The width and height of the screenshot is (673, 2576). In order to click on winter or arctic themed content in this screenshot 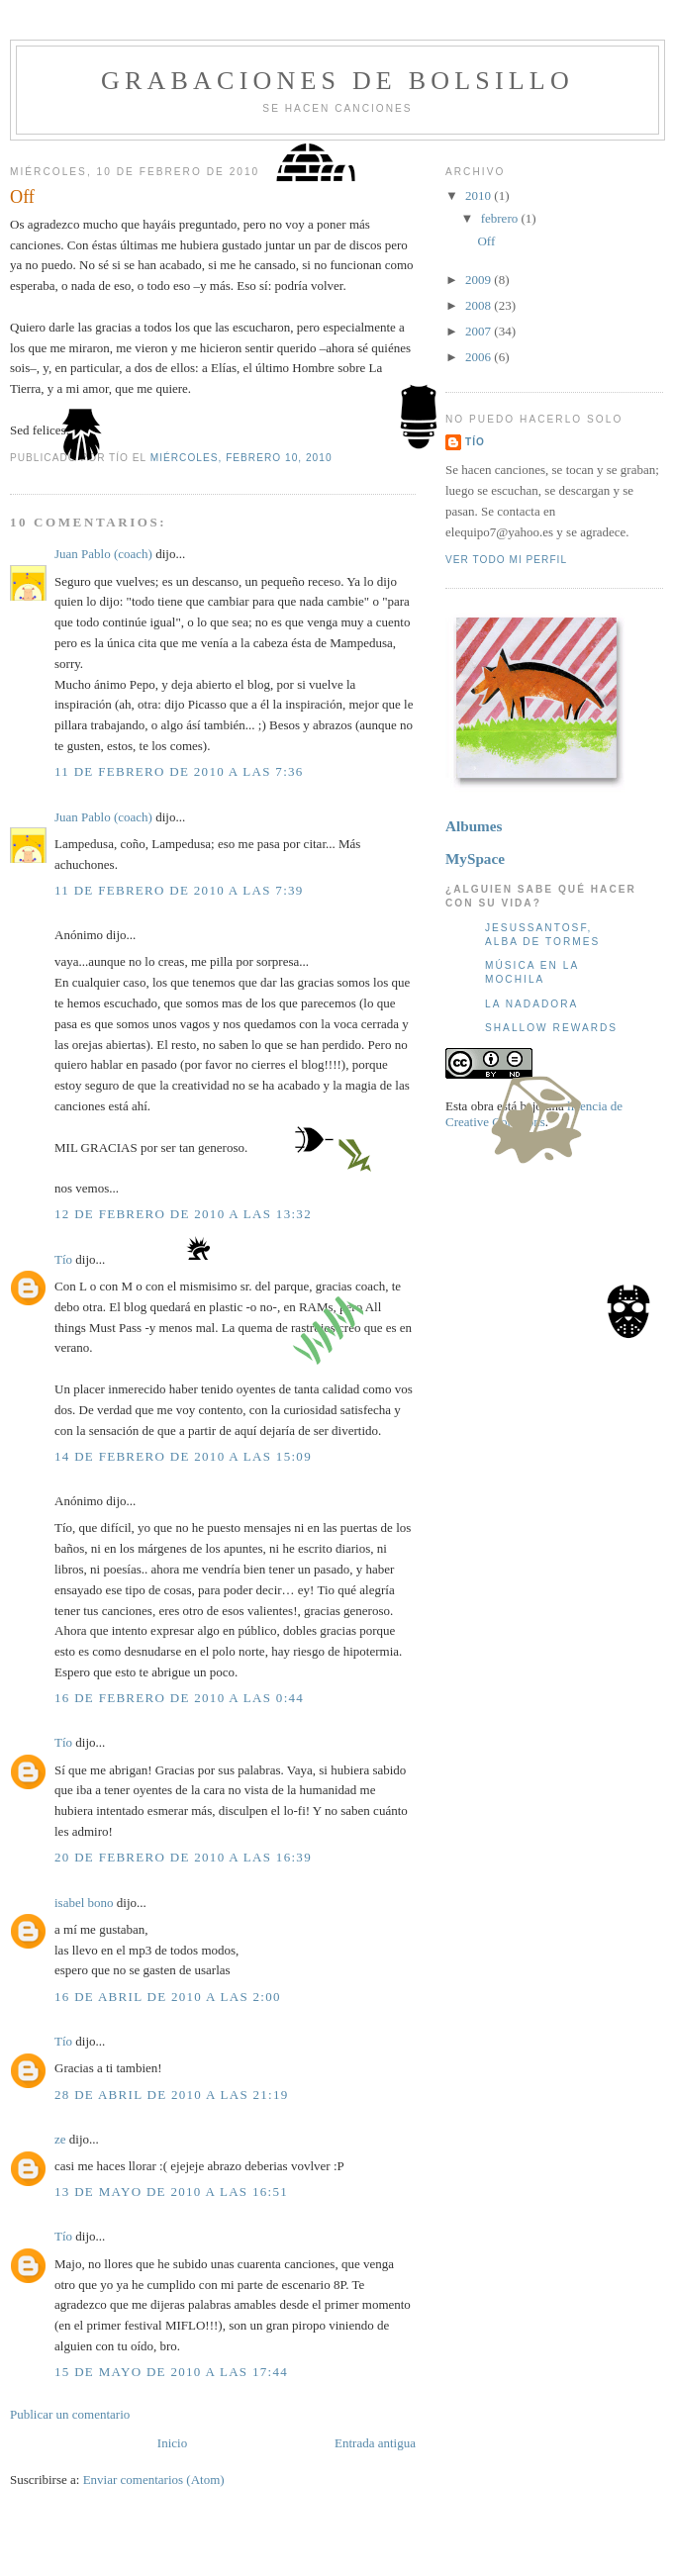, I will do `click(316, 162)`.